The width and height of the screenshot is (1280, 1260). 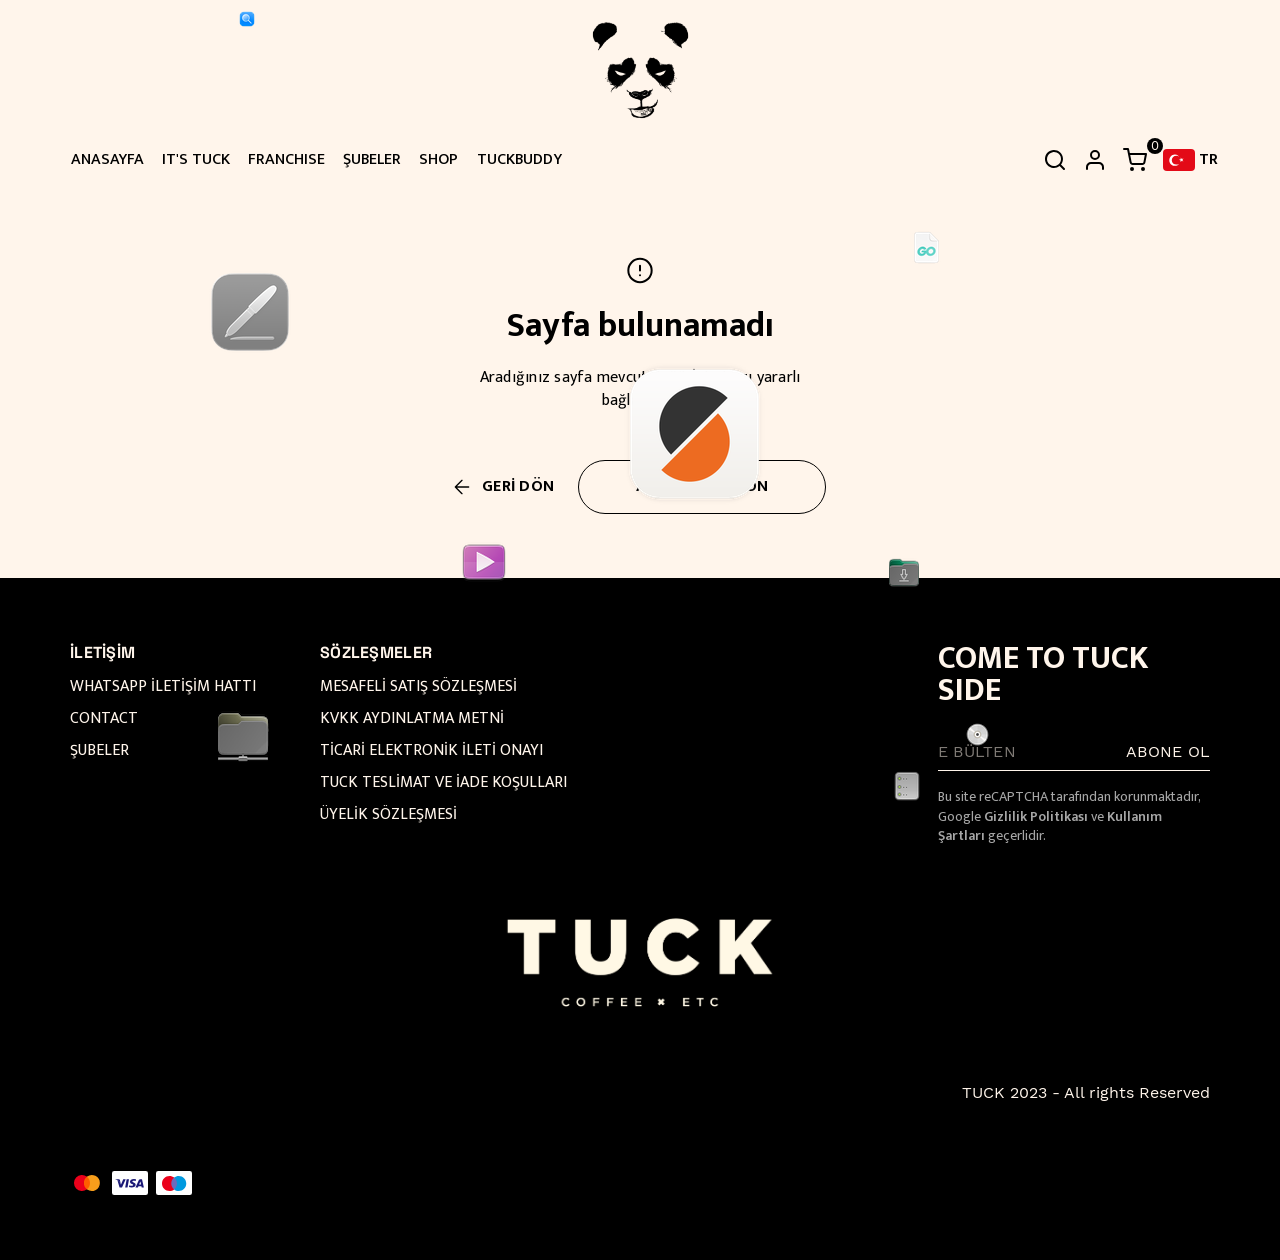 What do you see at coordinates (247, 19) in the screenshot?
I see `open Spotlight search` at bounding box center [247, 19].